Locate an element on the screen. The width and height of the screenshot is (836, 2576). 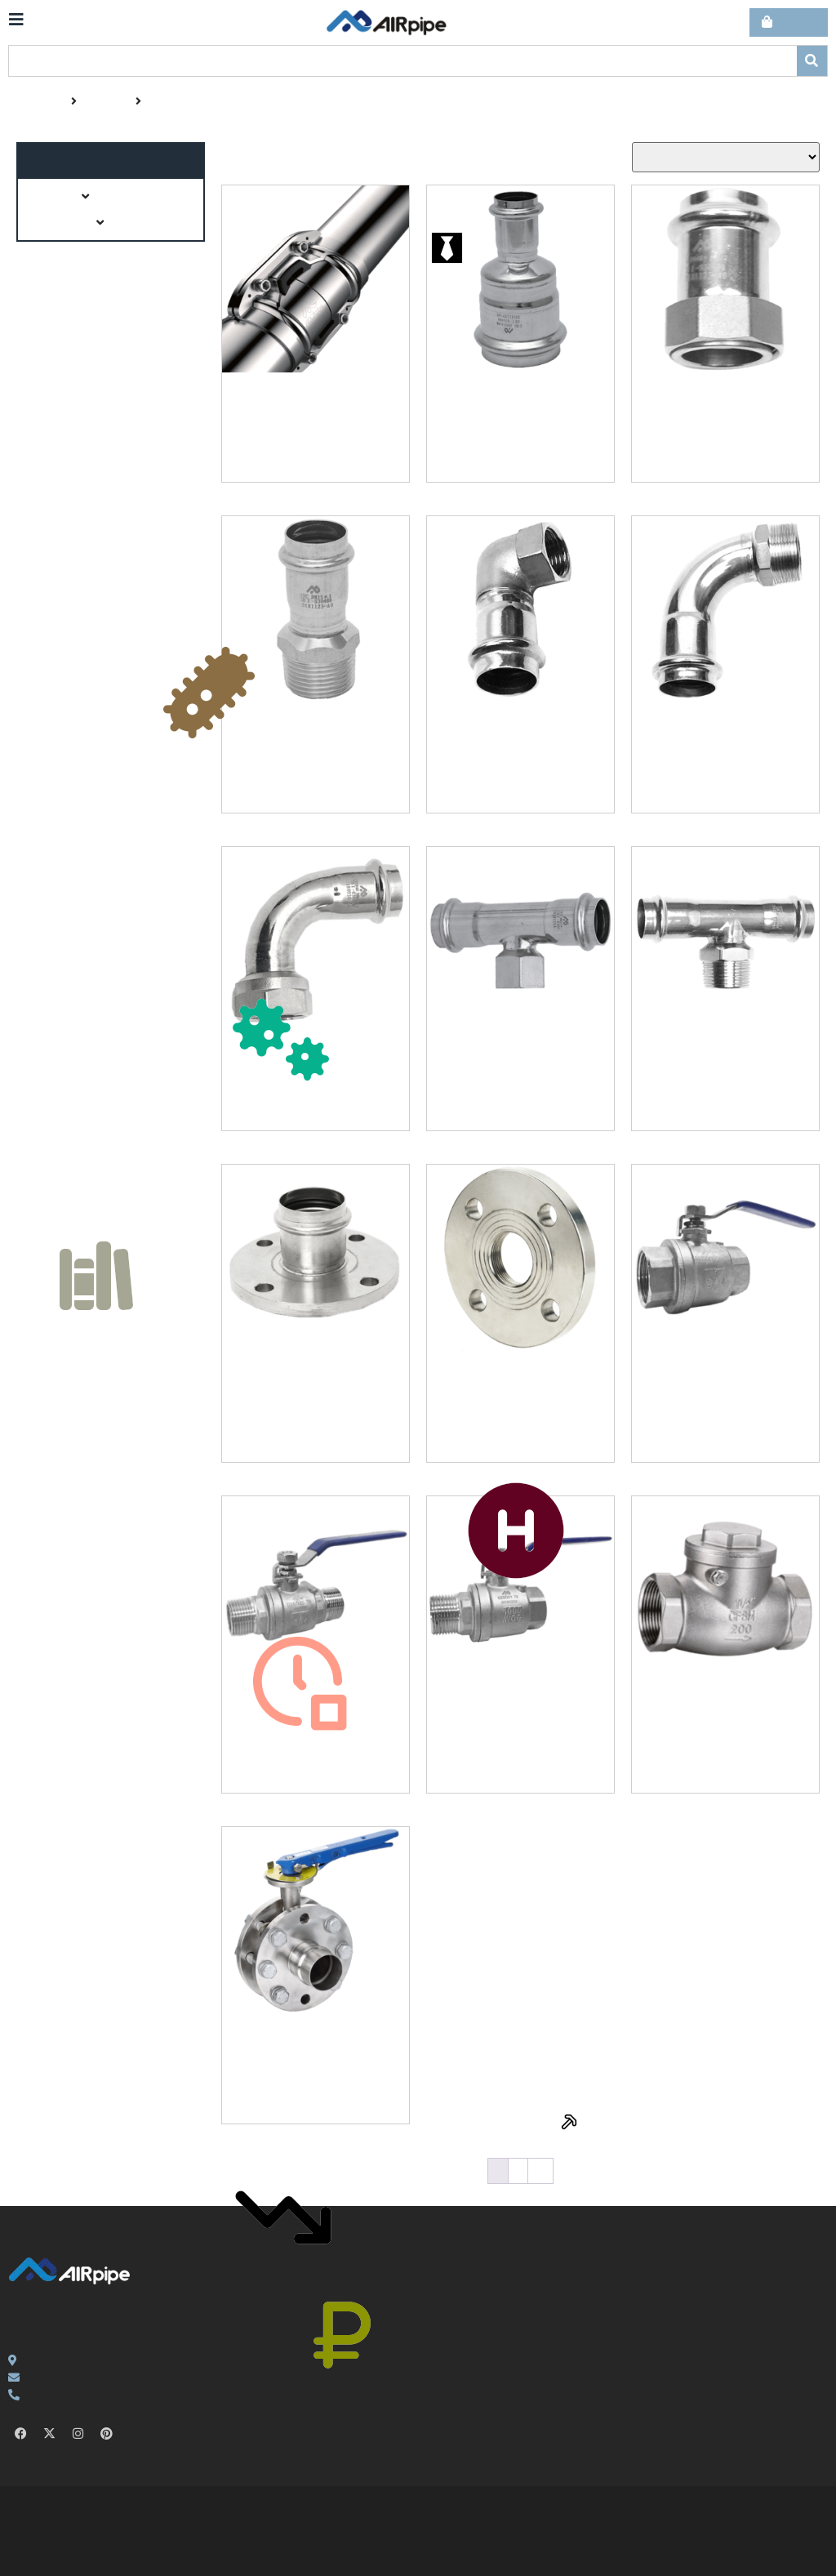
view detected viruses or threats is located at coordinates (281, 1037).